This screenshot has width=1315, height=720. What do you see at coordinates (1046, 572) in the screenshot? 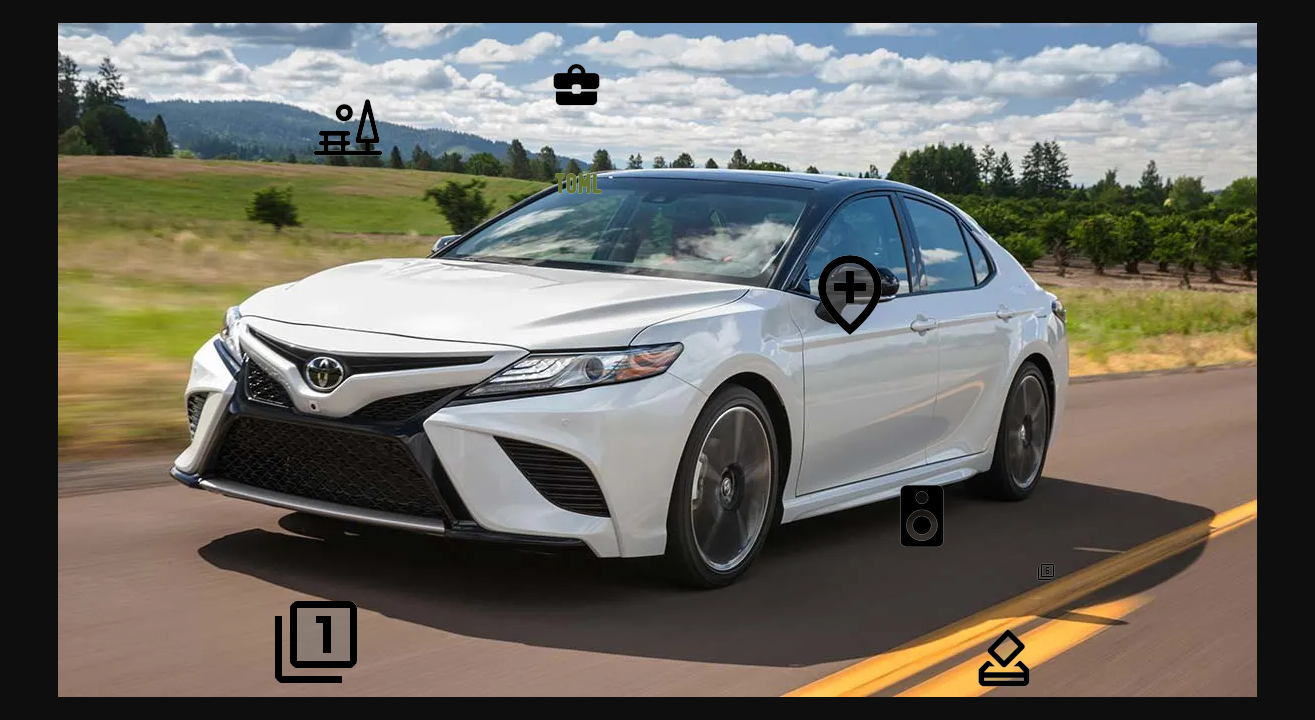
I see `indicates 6 items selected or filtered` at bounding box center [1046, 572].